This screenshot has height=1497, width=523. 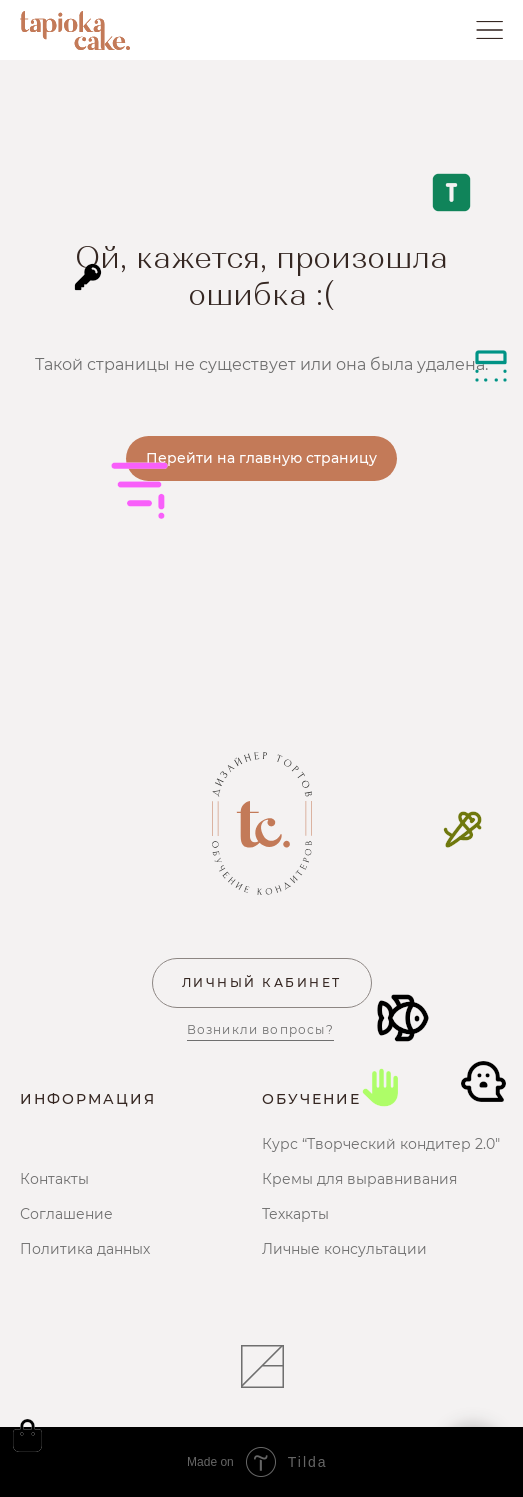 I want to click on stop or halt an action, so click(x=381, y=1087).